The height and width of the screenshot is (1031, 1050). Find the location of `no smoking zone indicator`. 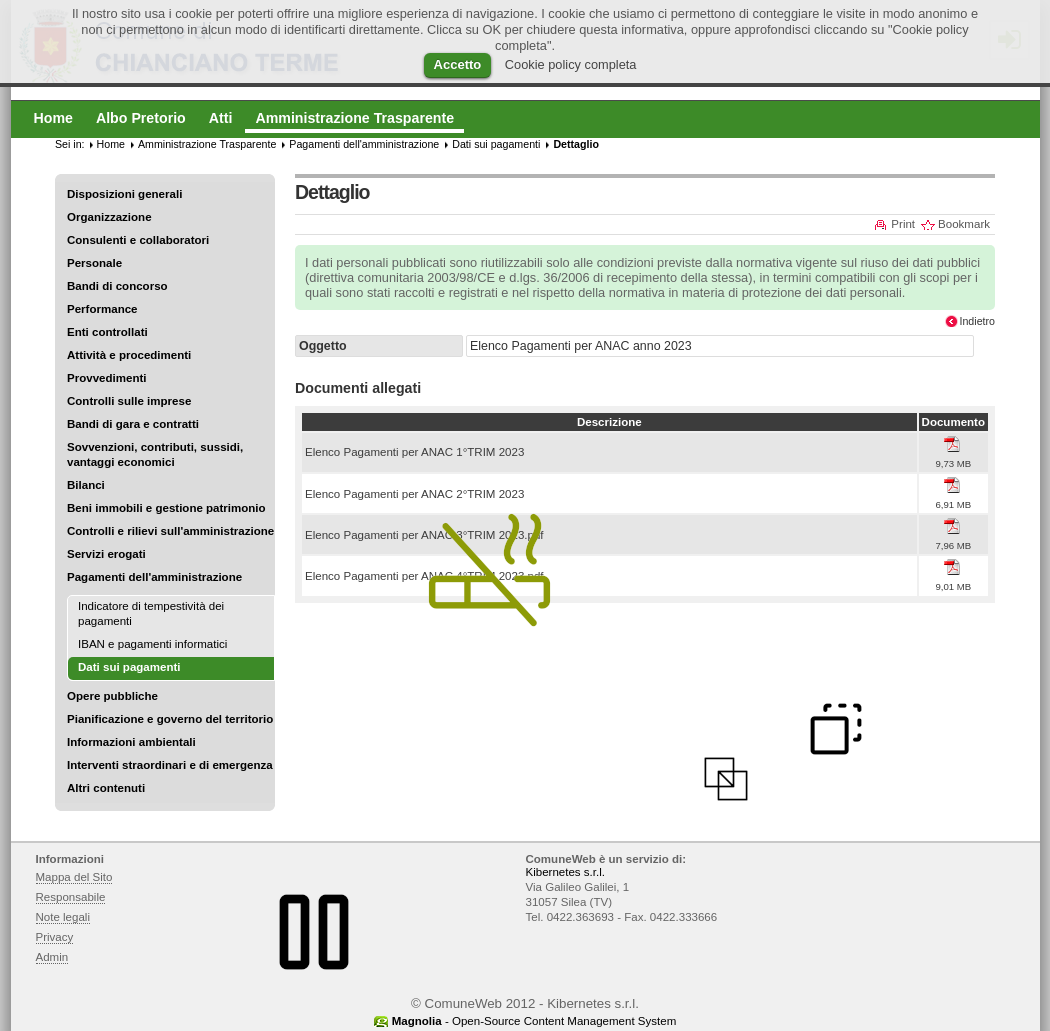

no smoking zone indicator is located at coordinates (489, 574).